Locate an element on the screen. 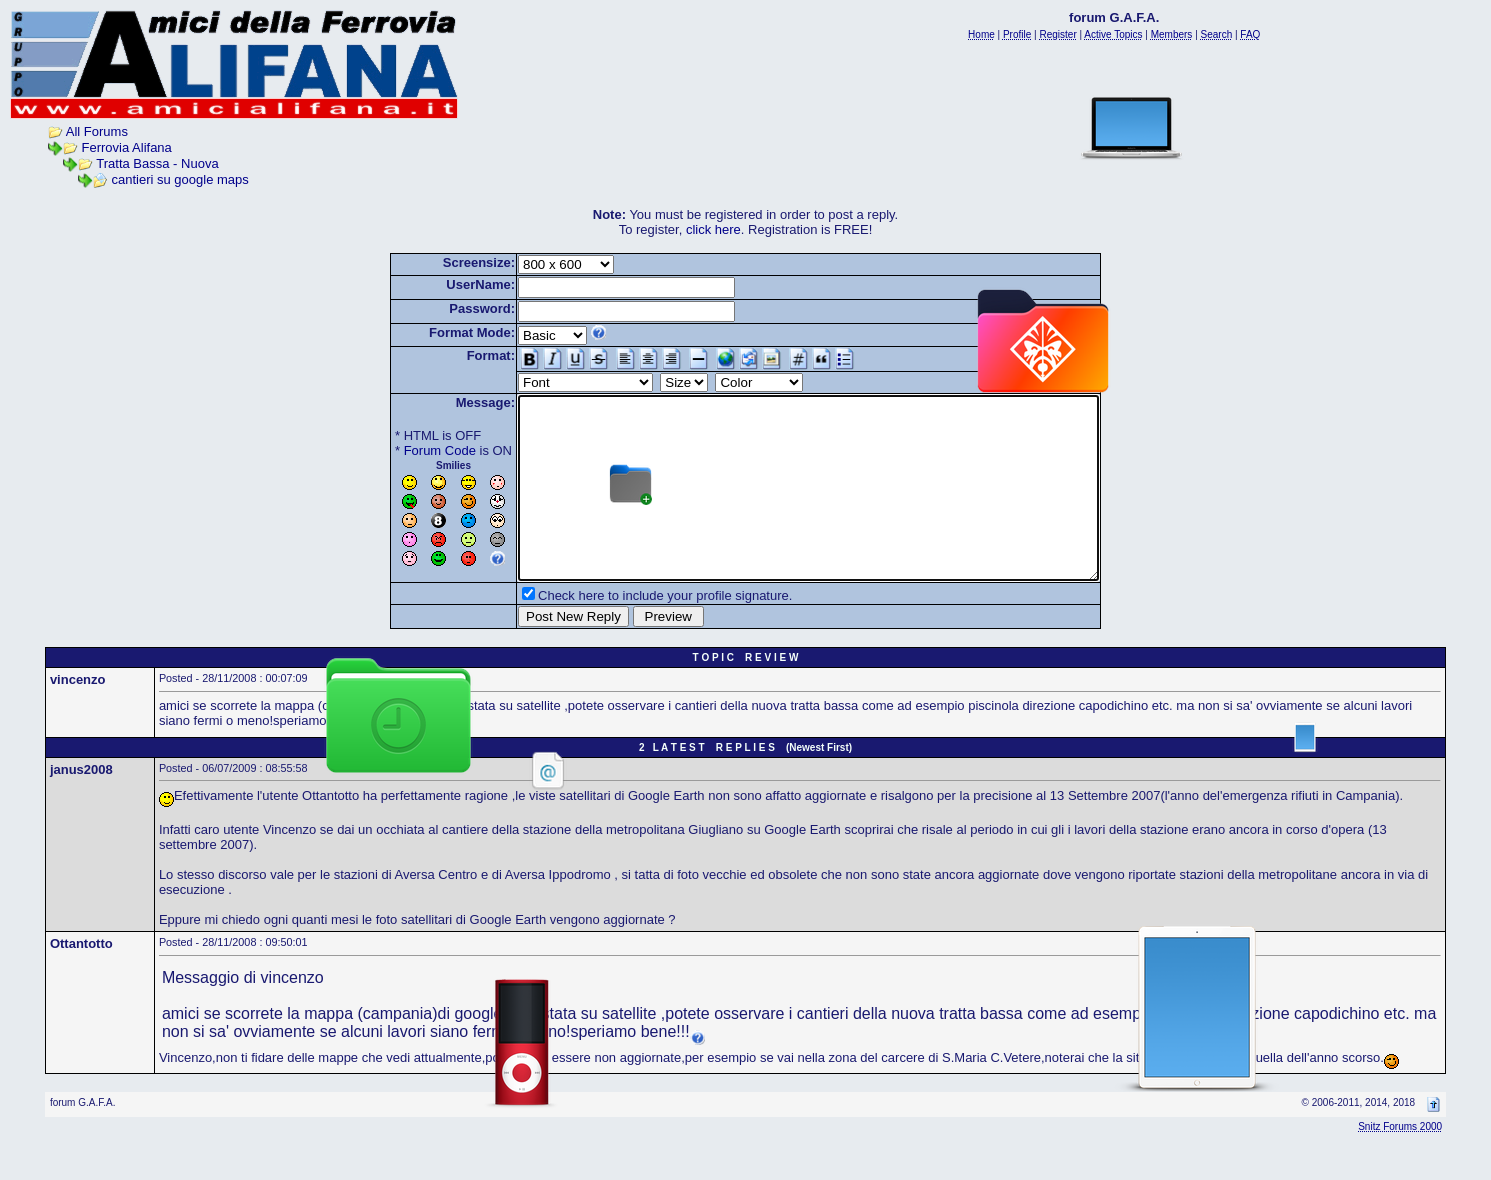 The image size is (1491, 1180). an email message file is located at coordinates (548, 770).